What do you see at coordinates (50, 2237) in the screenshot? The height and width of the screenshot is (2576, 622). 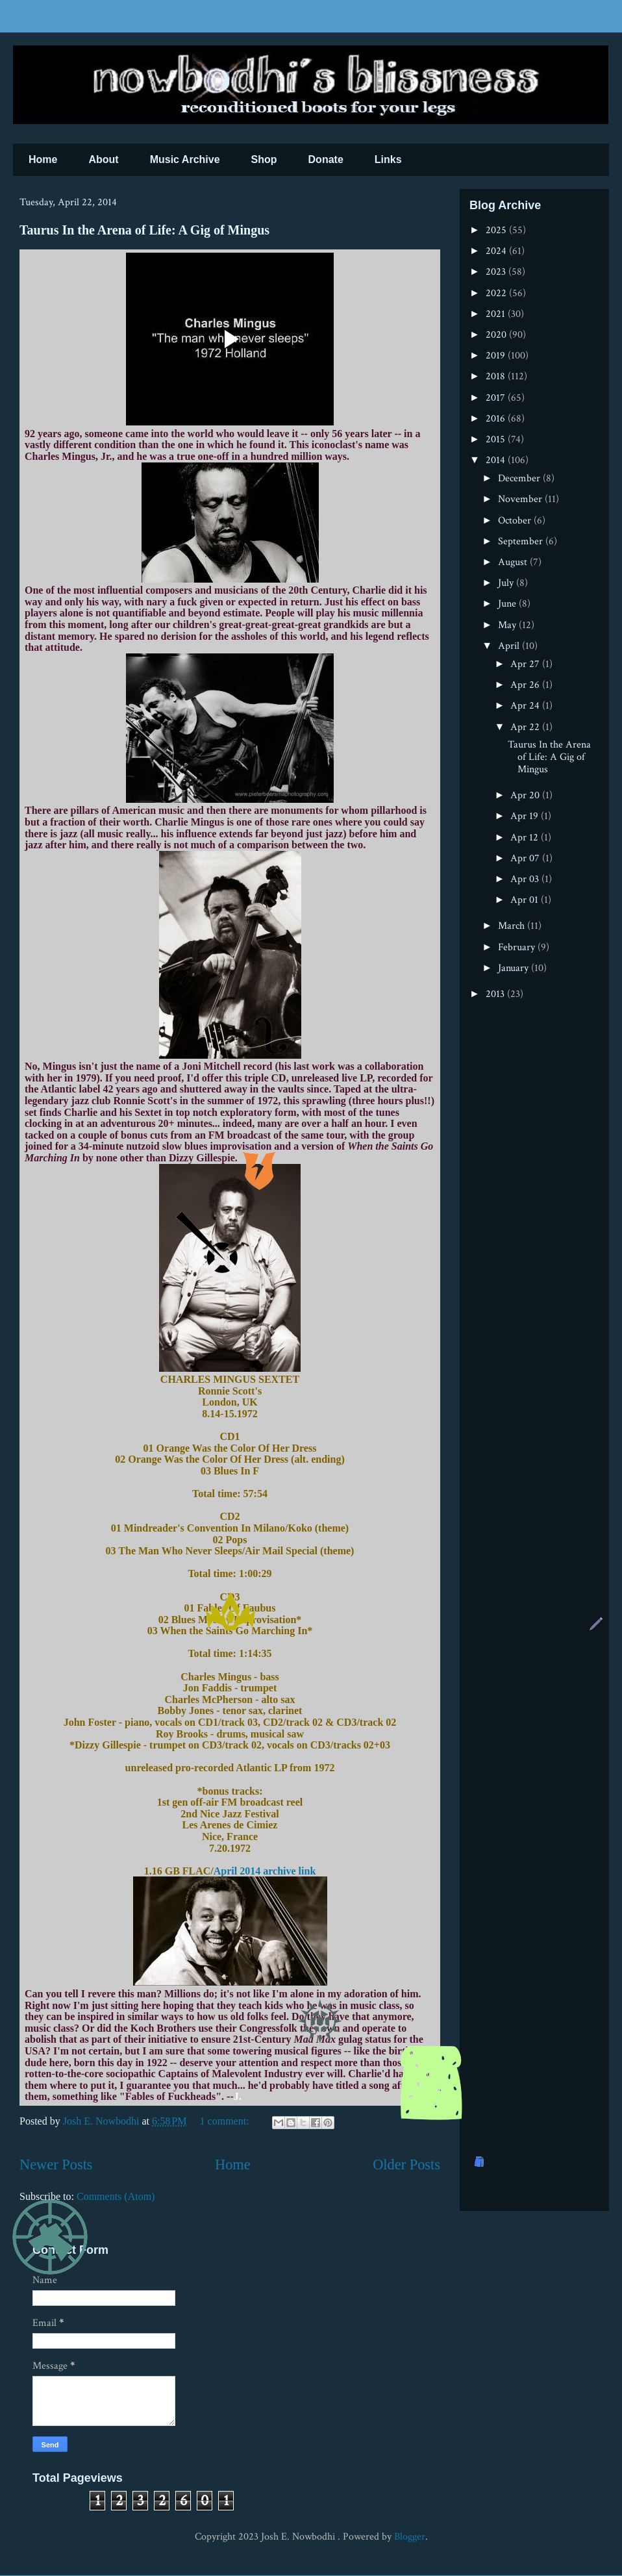 I see `view radar or detection range settings` at bounding box center [50, 2237].